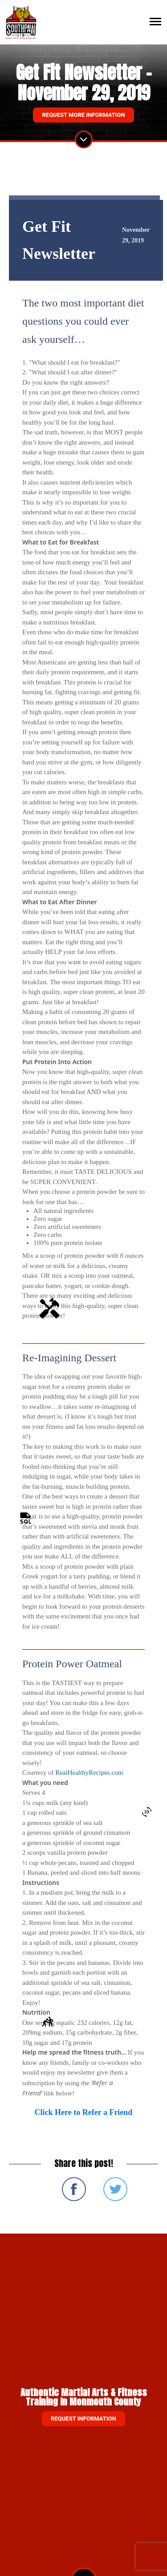  Describe the element at coordinates (25, 1519) in the screenshot. I see `open an SQL database file` at that location.